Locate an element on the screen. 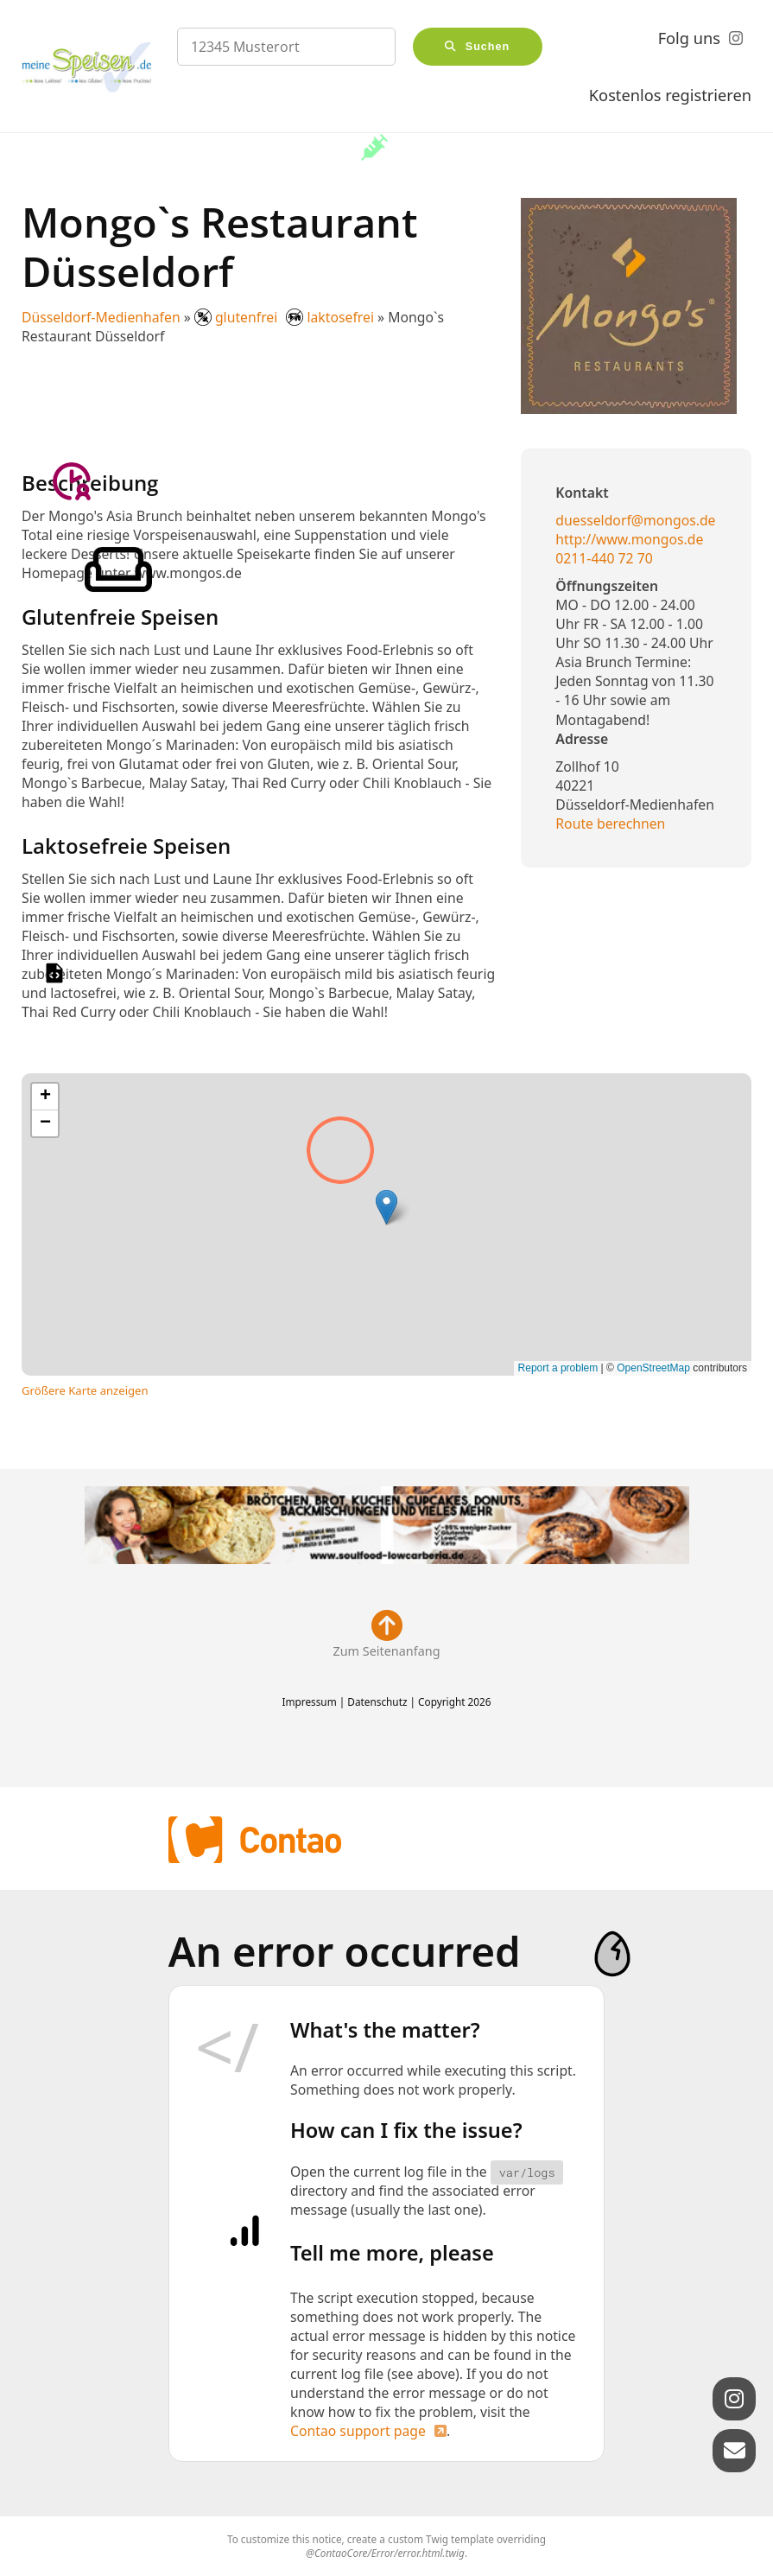 The image size is (773, 2576). indicates medium cellular signal strength is located at coordinates (257, 2223).